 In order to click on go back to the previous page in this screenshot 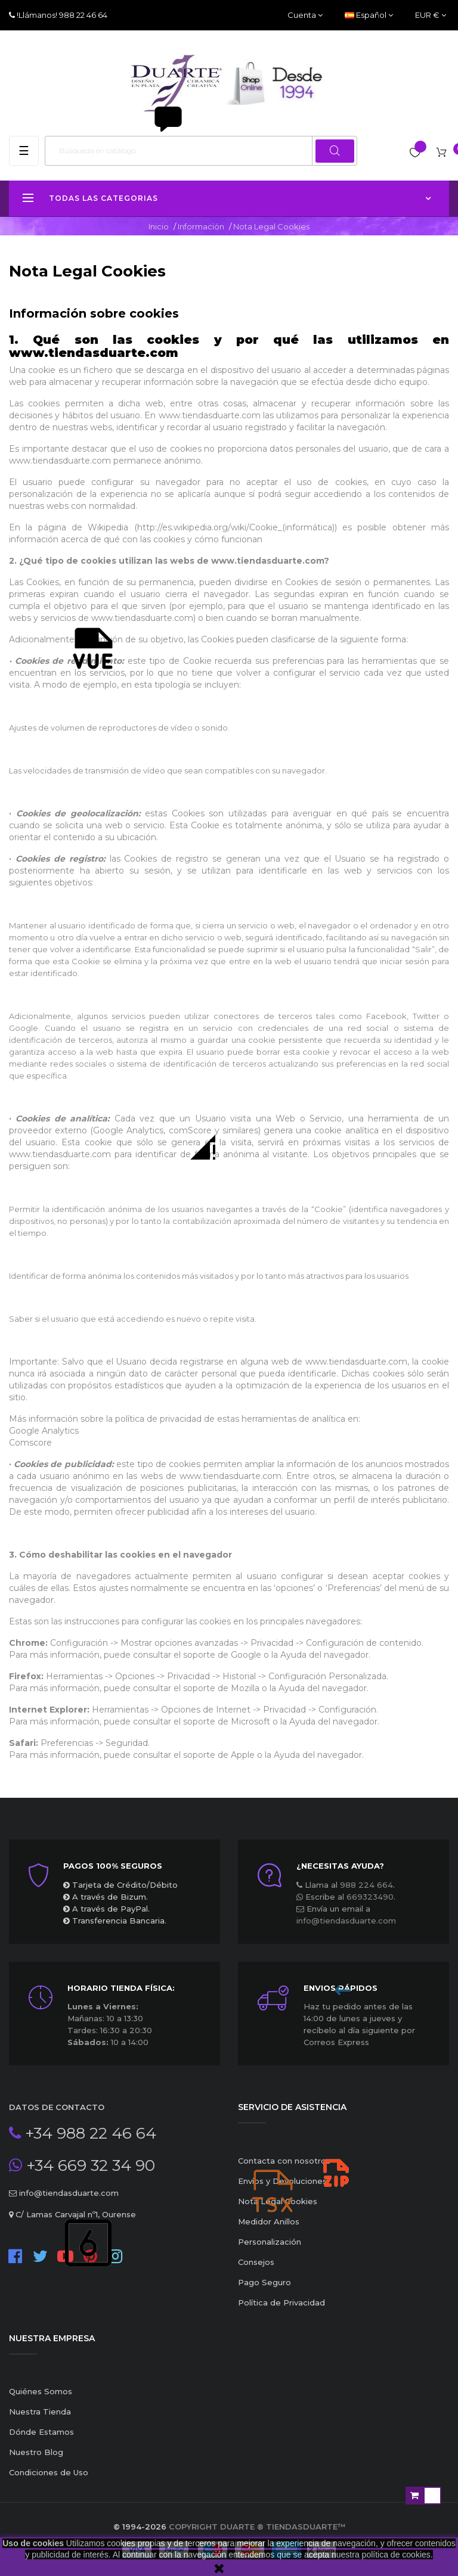, I will do `click(343, 1990)`.